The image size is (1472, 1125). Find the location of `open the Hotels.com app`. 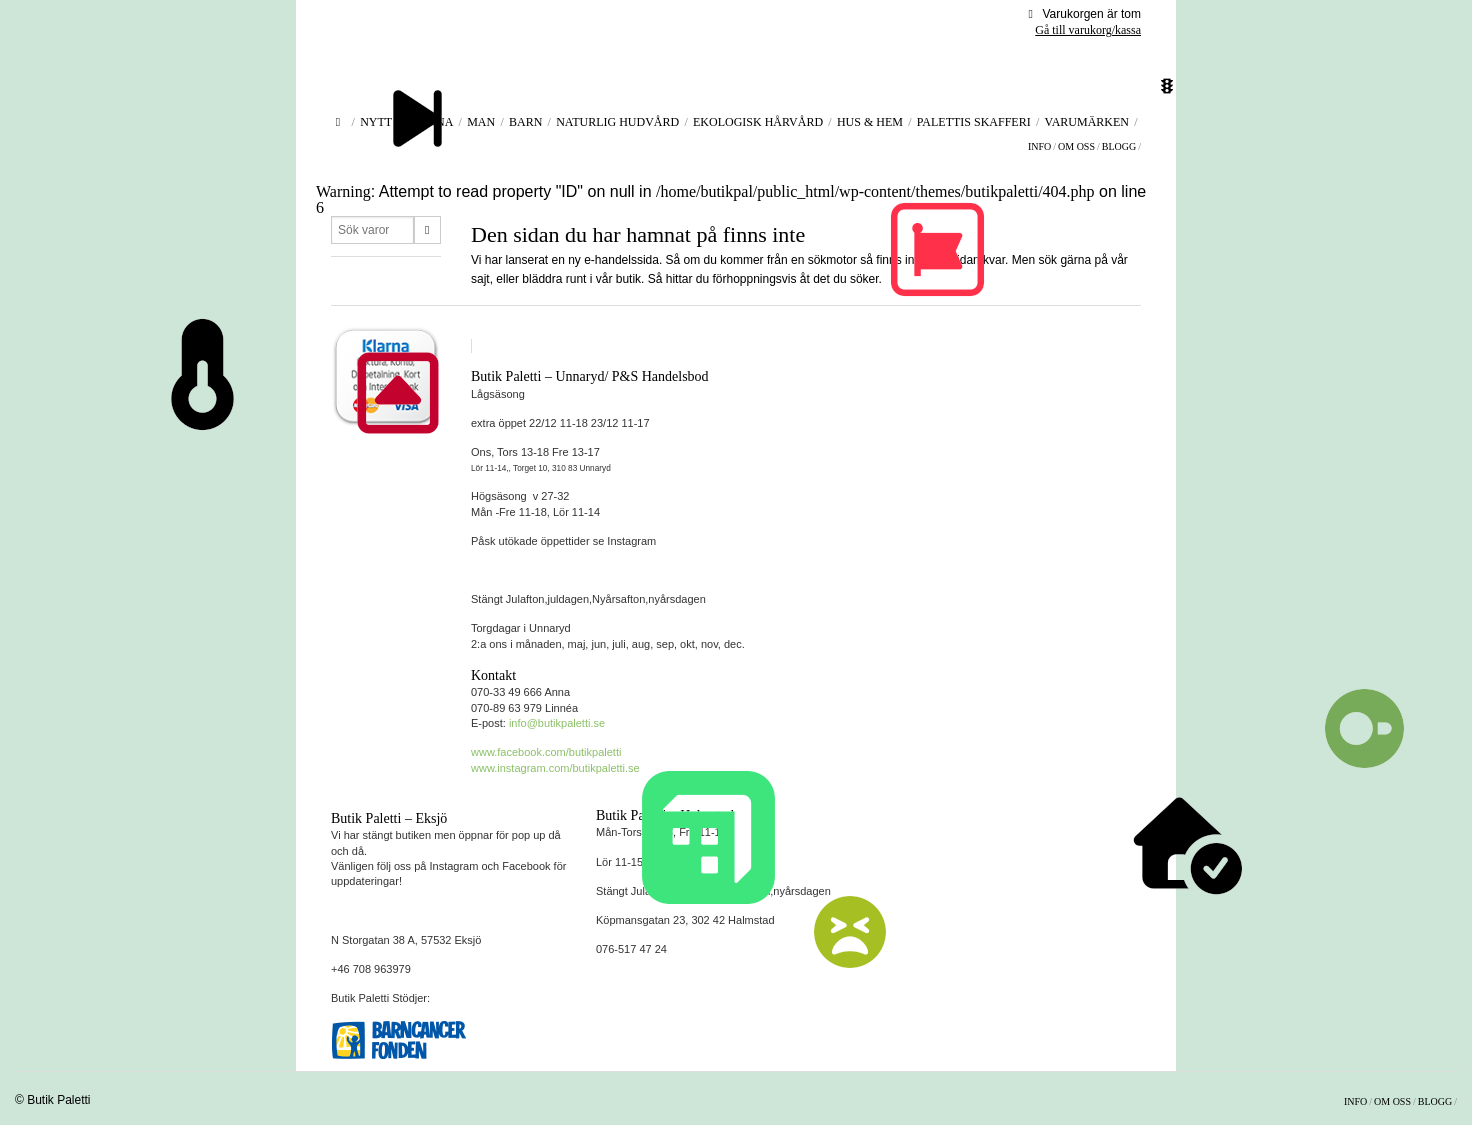

open the Hotels.com app is located at coordinates (708, 837).